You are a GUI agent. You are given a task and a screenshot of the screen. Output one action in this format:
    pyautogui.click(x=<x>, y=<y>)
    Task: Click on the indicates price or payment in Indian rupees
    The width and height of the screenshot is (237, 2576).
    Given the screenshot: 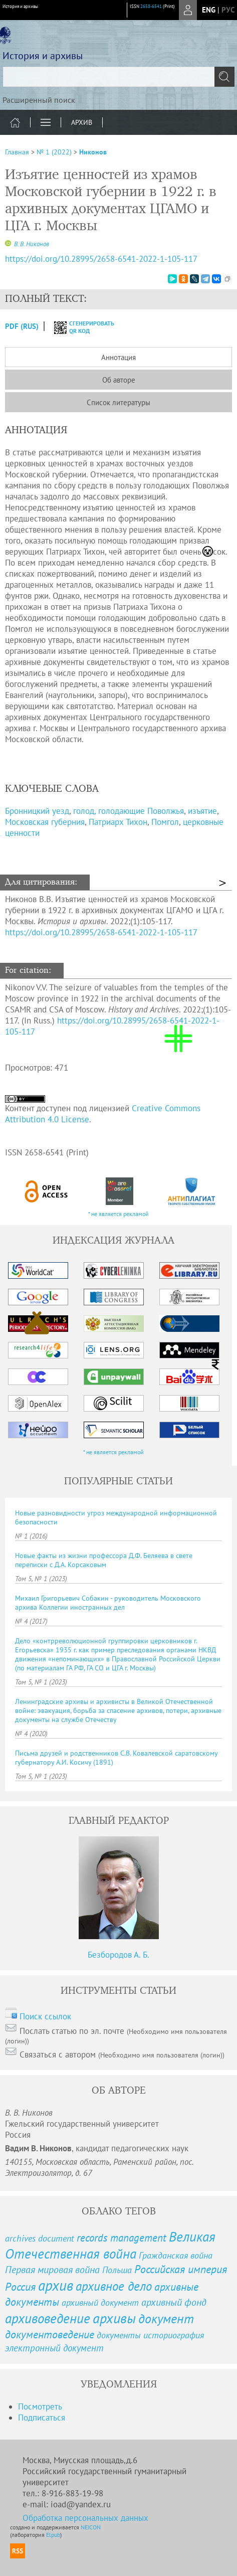 What is the action you would take?
    pyautogui.click(x=215, y=1364)
    